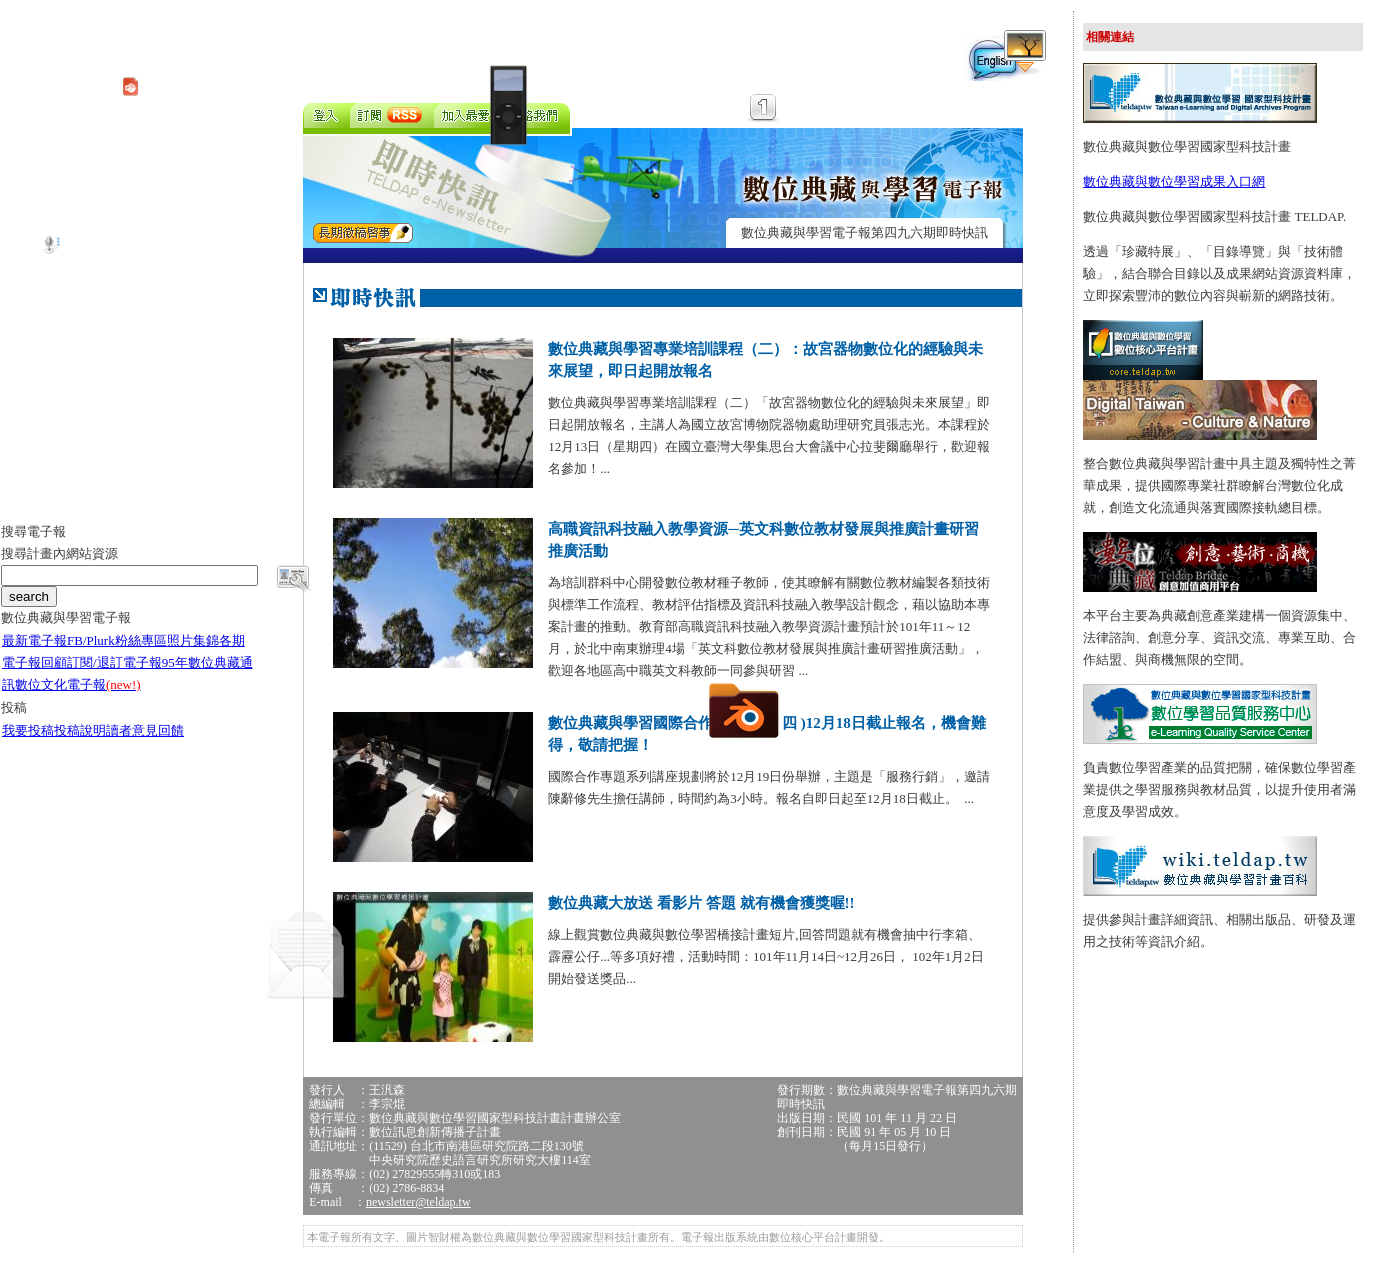 The image size is (1374, 1264). I want to click on insert an image into the document, so click(1025, 51).